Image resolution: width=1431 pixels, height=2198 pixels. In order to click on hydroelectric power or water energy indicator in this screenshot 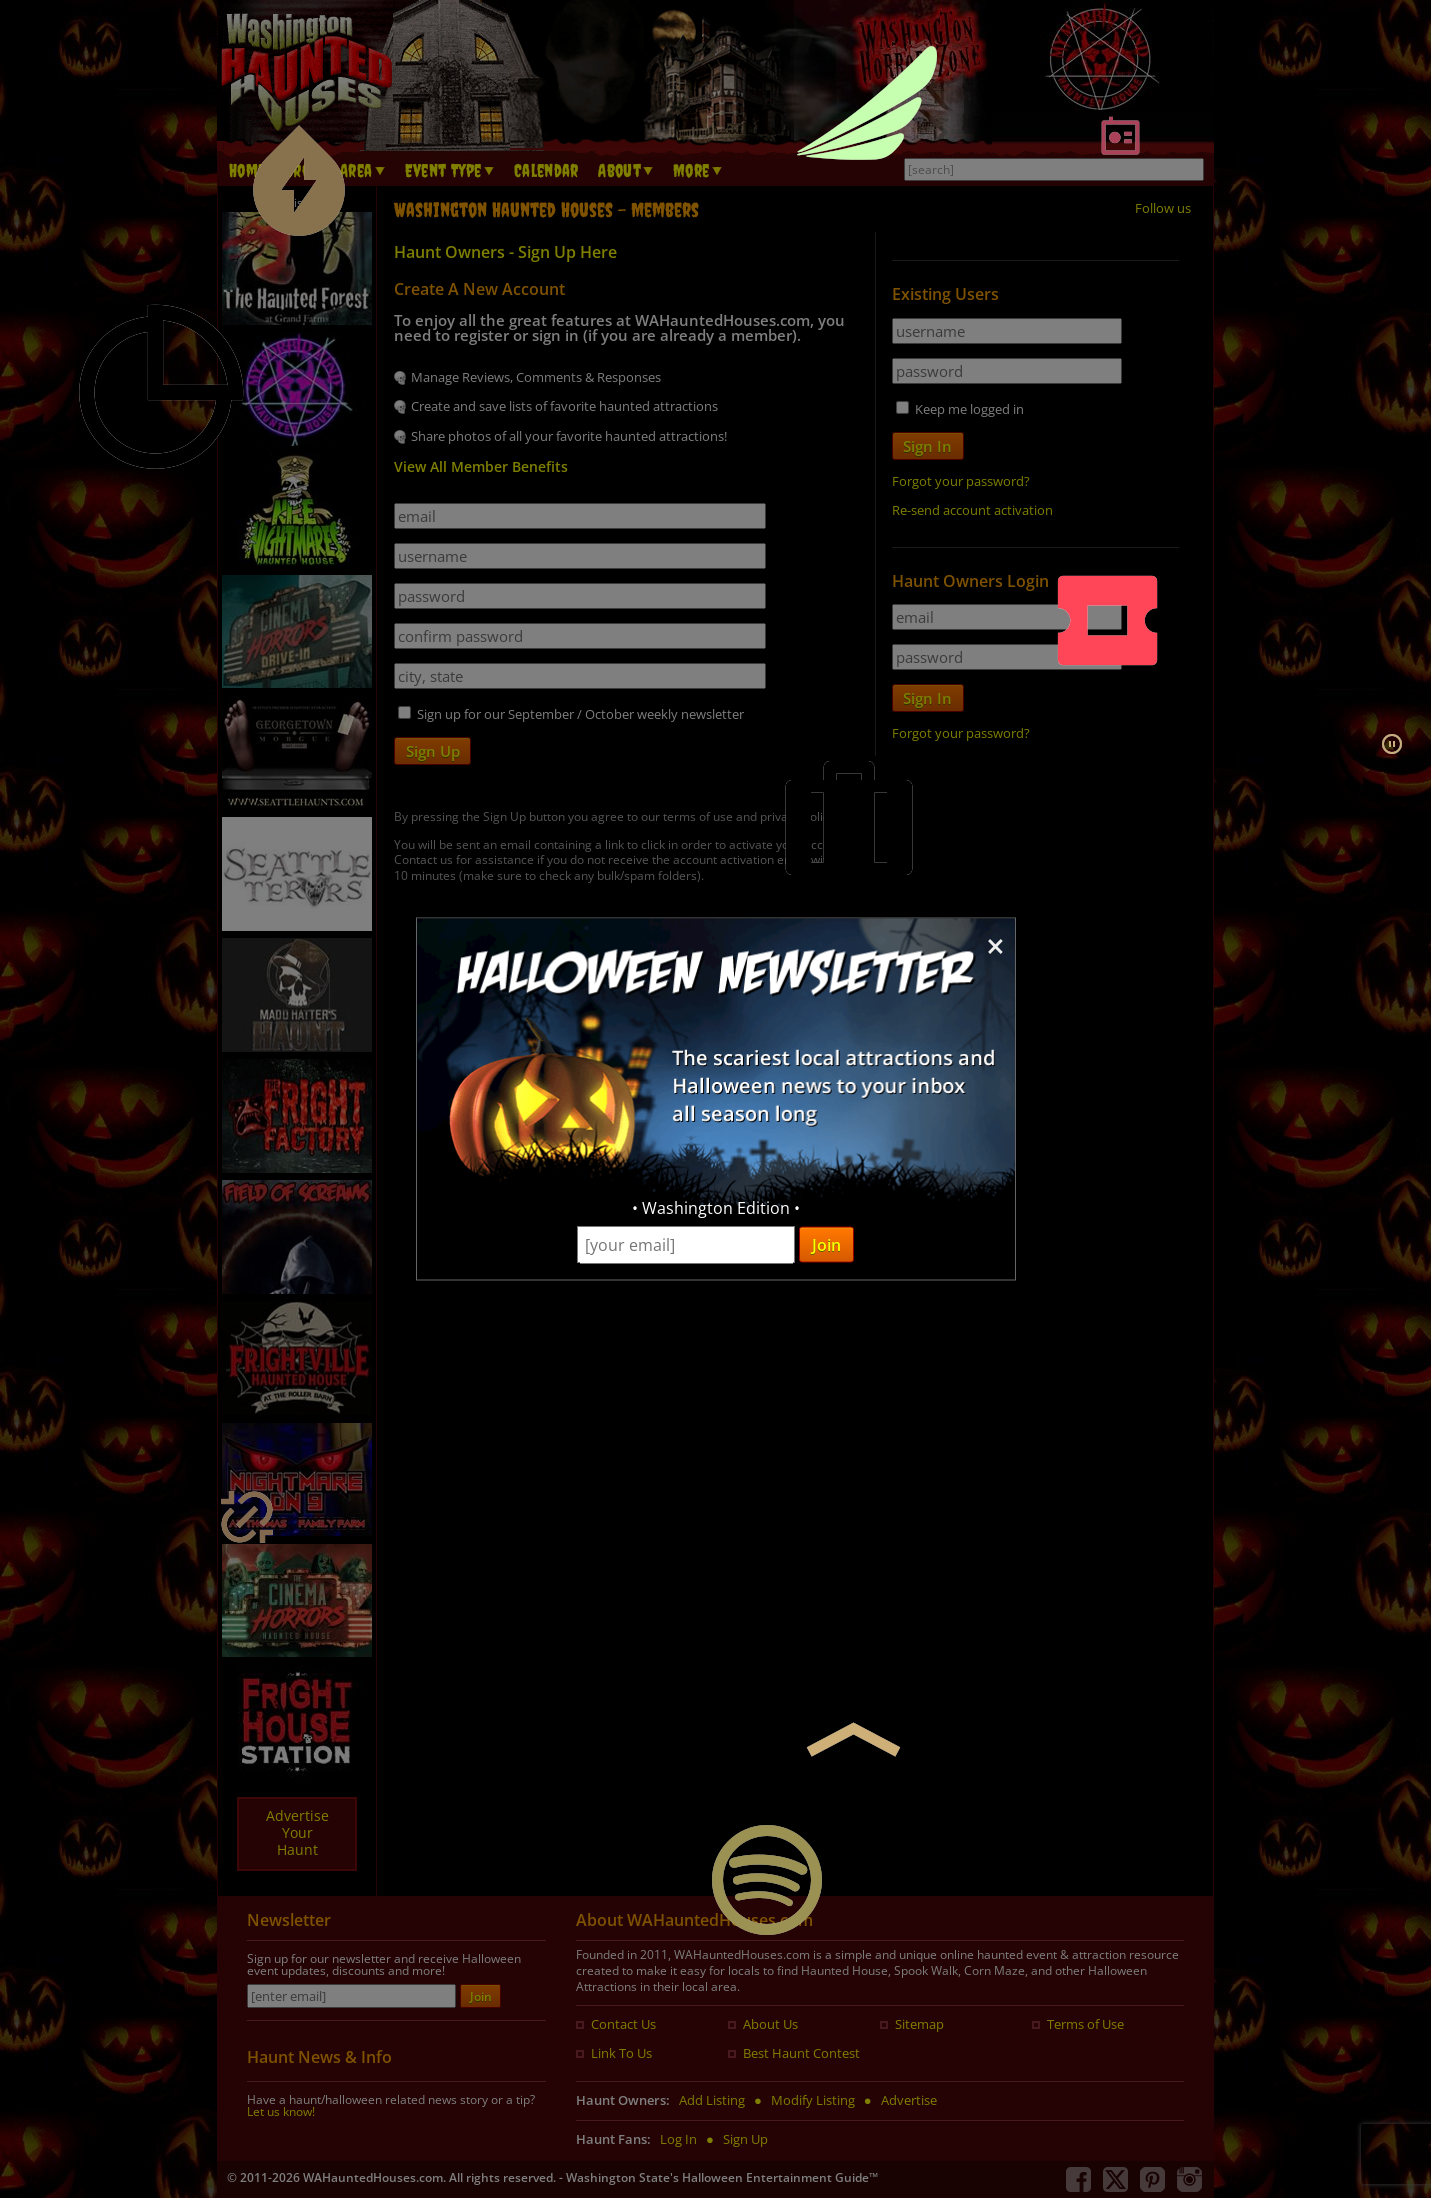, I will do `click(299, 185)`.